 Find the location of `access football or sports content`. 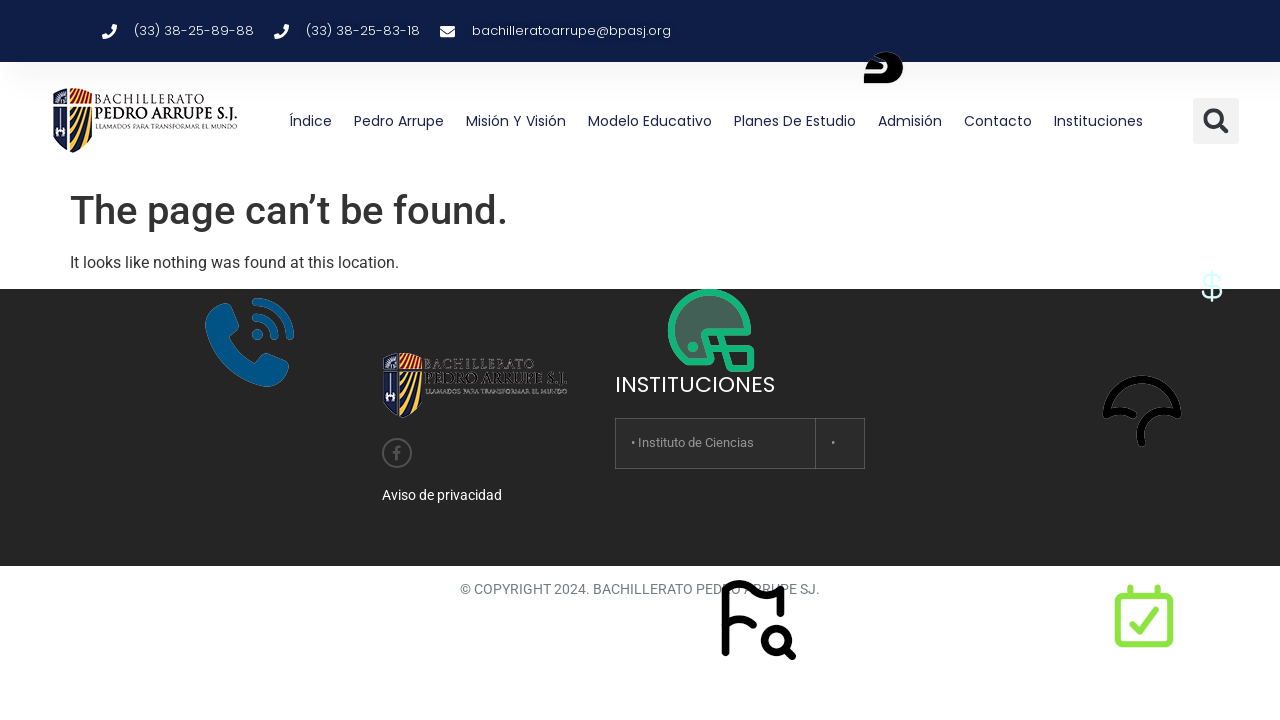

access football or sports content is located at coordinates (711, 332).